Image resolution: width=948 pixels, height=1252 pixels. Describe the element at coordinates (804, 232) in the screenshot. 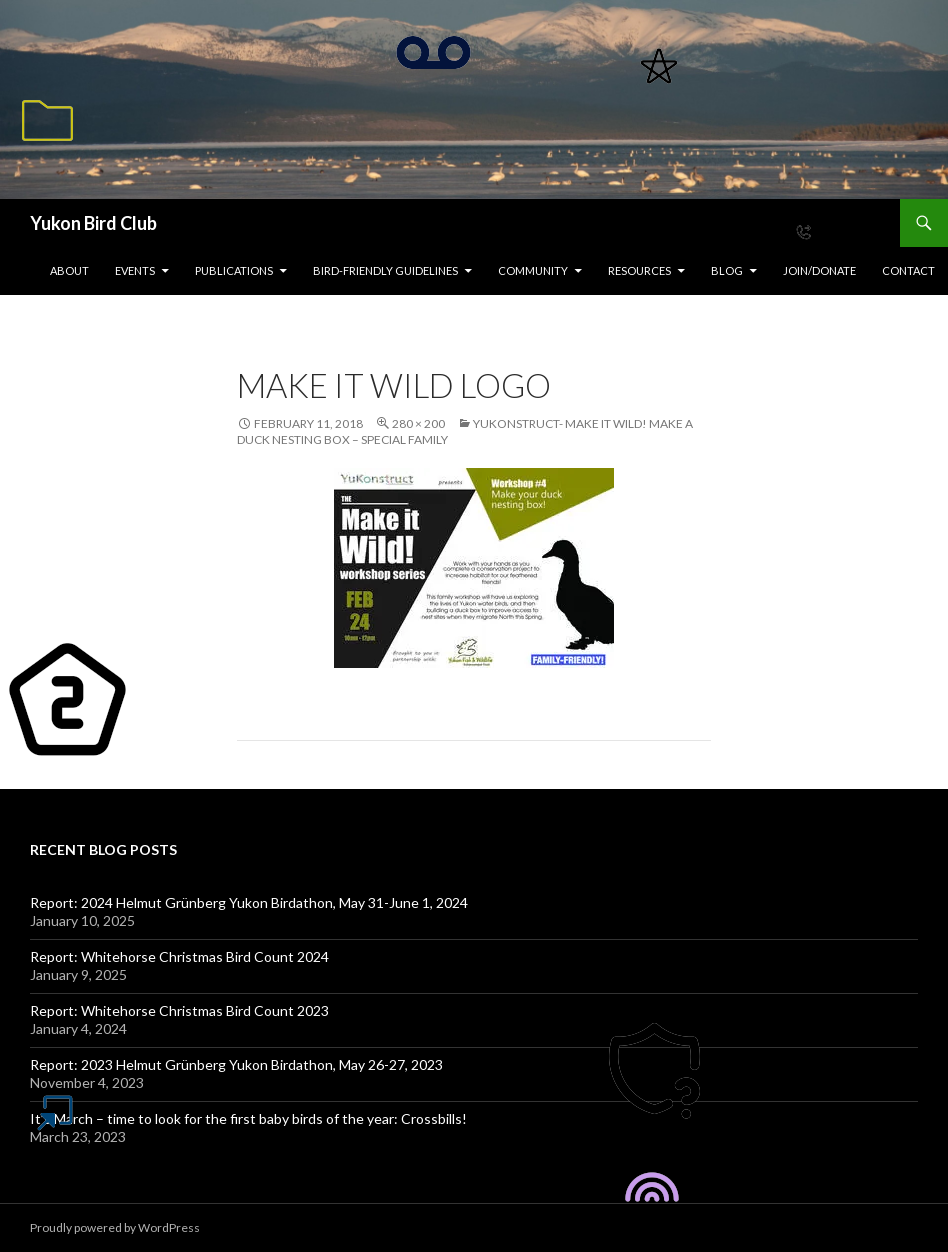

I see `transfer an active call` at that location.